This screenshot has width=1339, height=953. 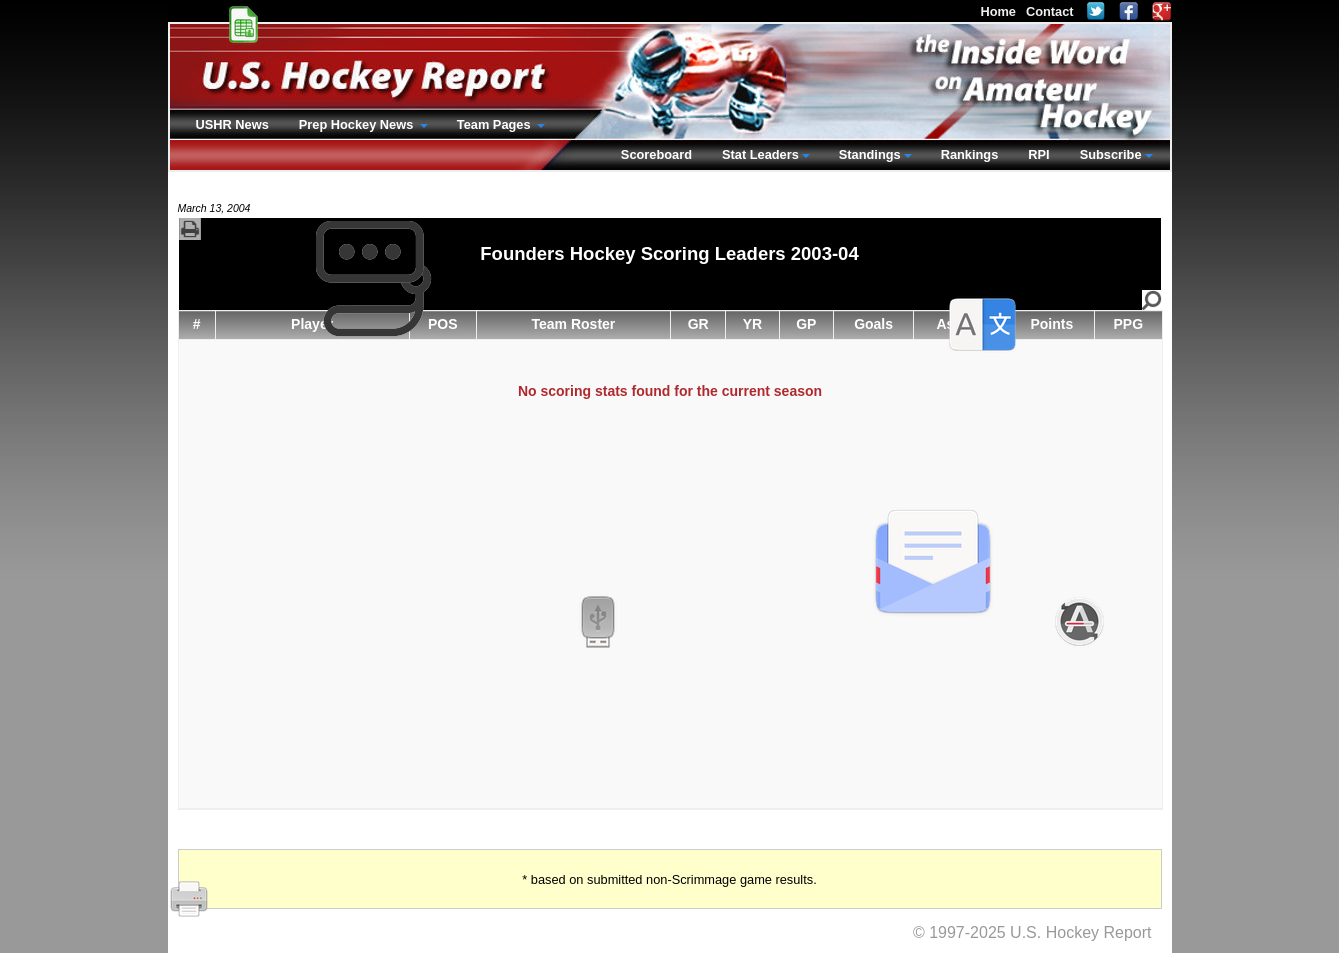 What do you see at coordinates (933, 568) in the screenshot?
I see `mark email as read` at bounding box center [933, 568].